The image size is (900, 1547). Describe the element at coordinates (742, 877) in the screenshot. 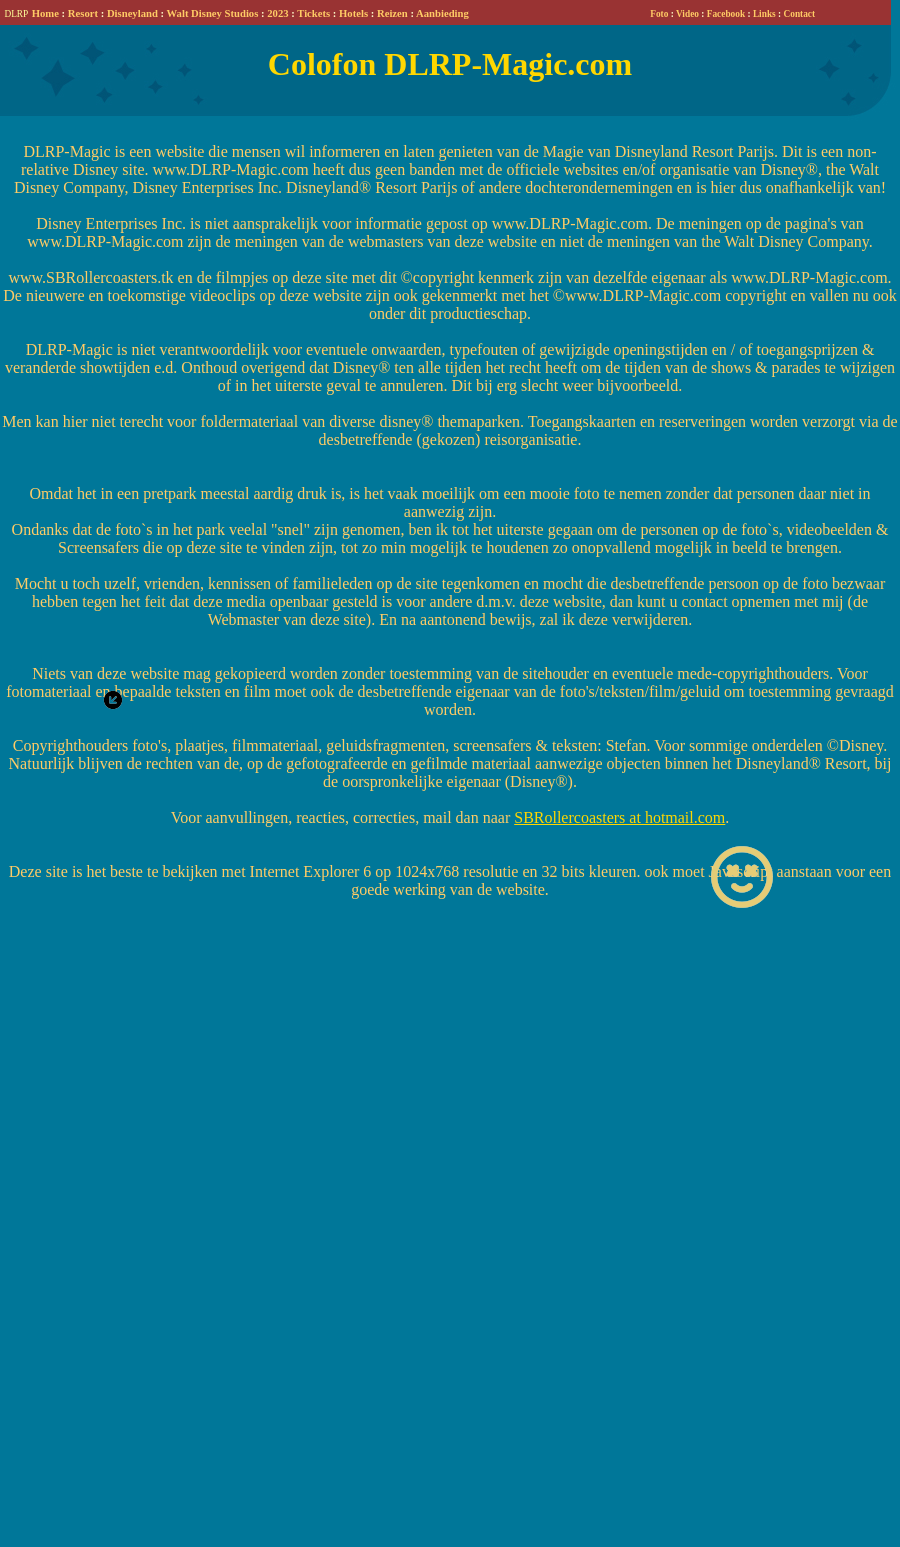

I see `indicates a dizzy or dazed state` at that location.